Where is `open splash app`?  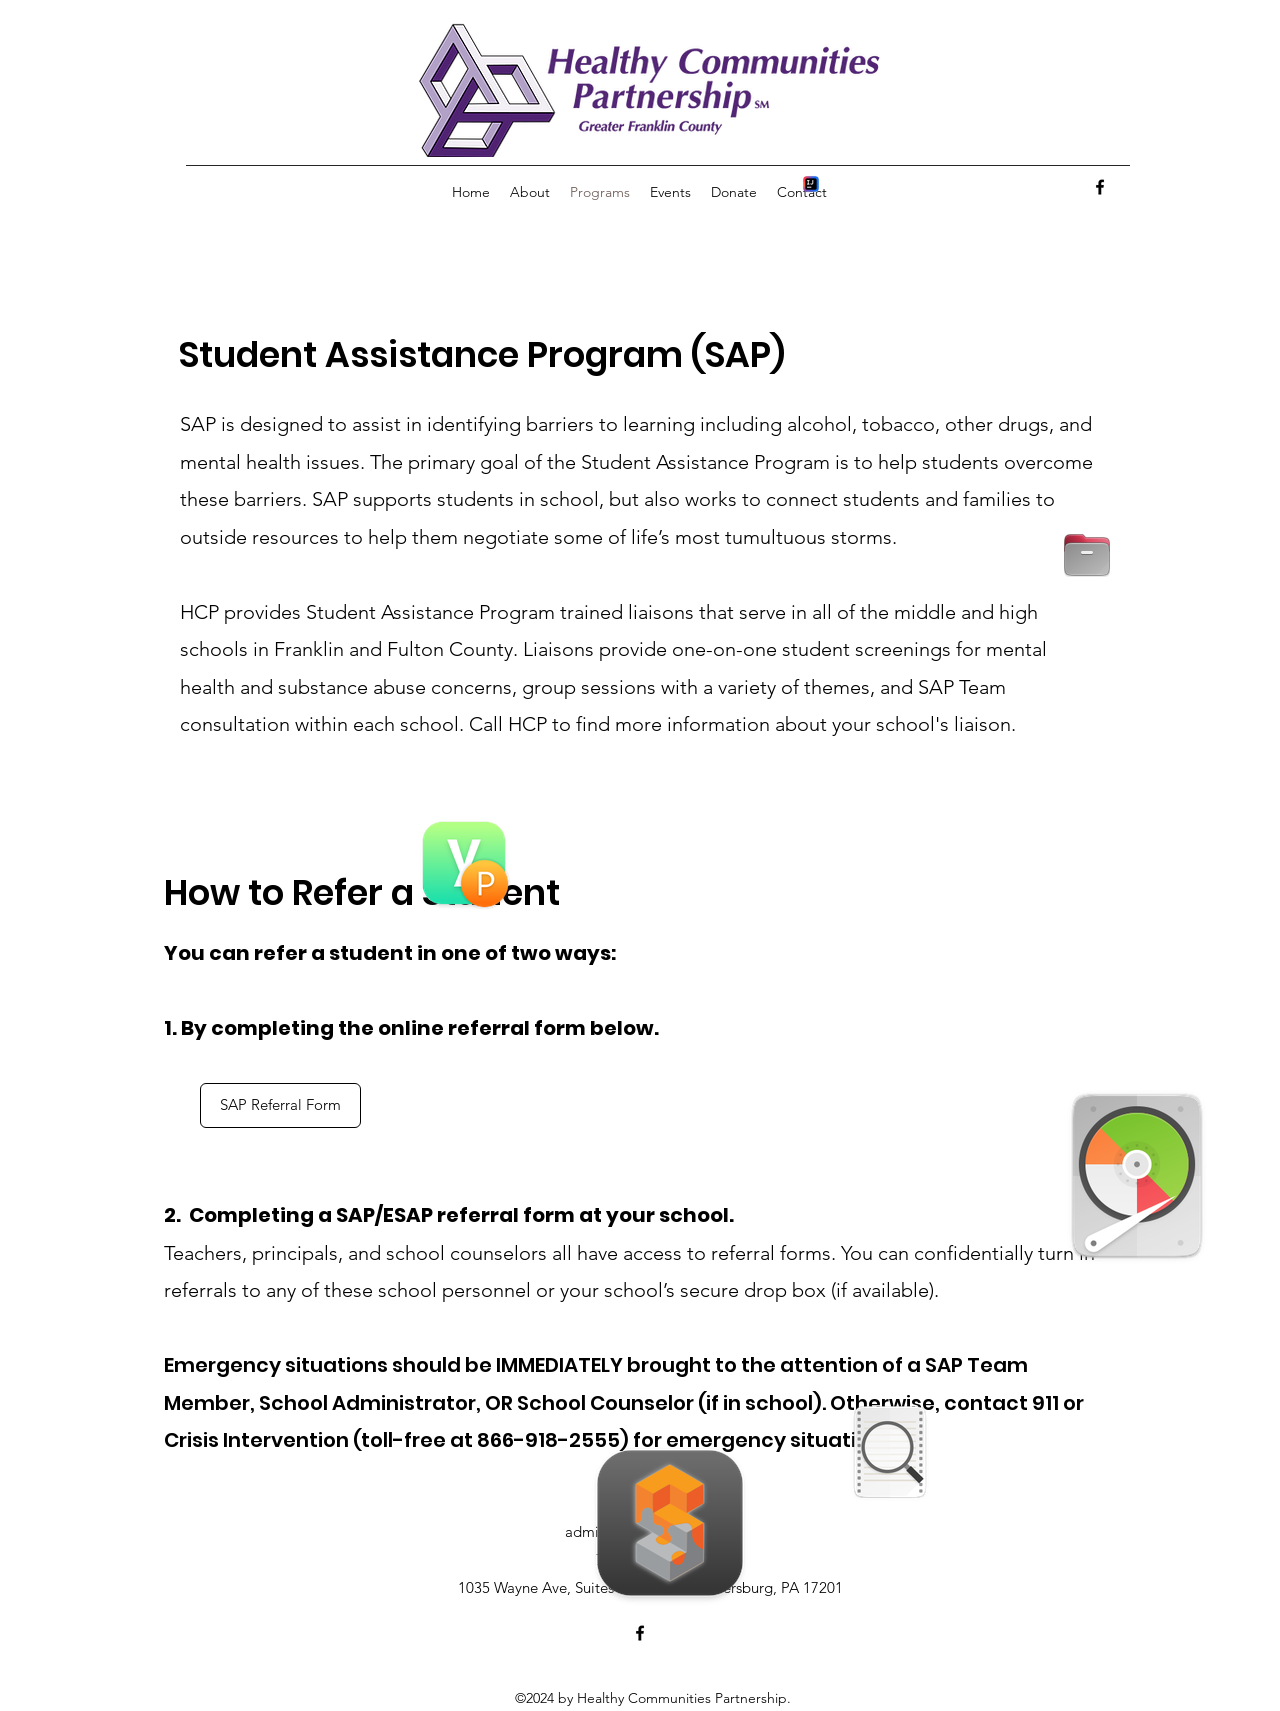 open splash app is located at coordinates (670, 1523).